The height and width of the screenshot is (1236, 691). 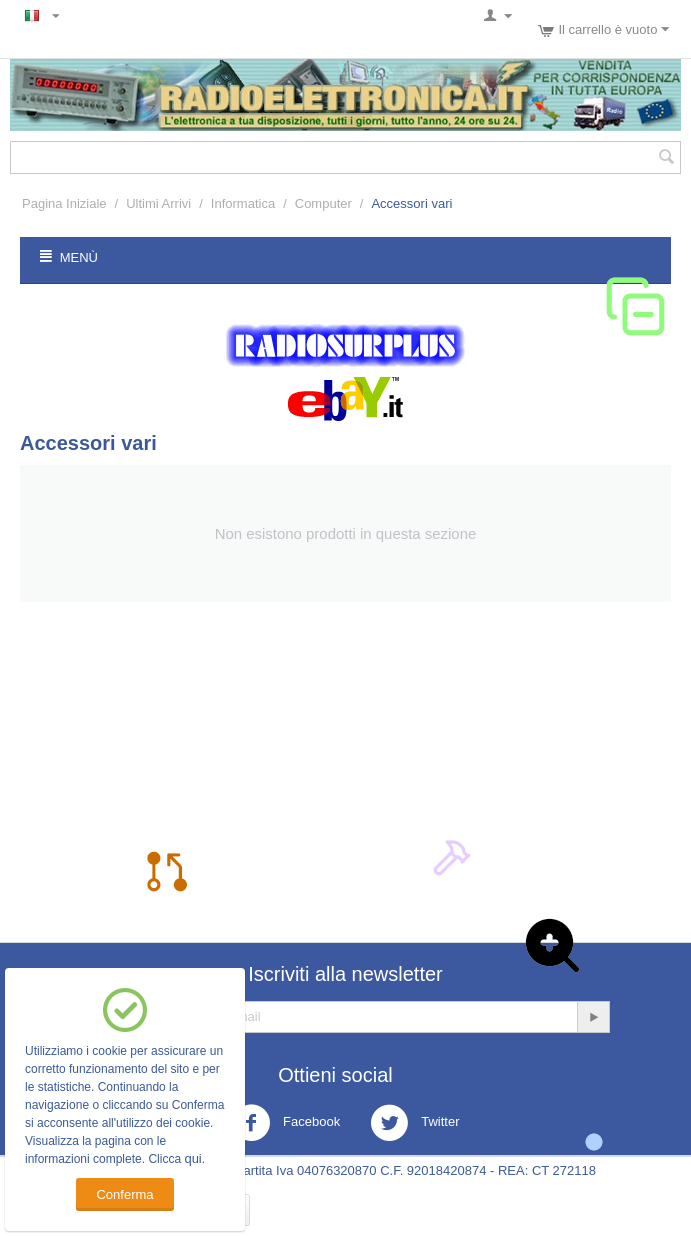 I want to click on indicates 100% completion, so click(x=594, y=1142).